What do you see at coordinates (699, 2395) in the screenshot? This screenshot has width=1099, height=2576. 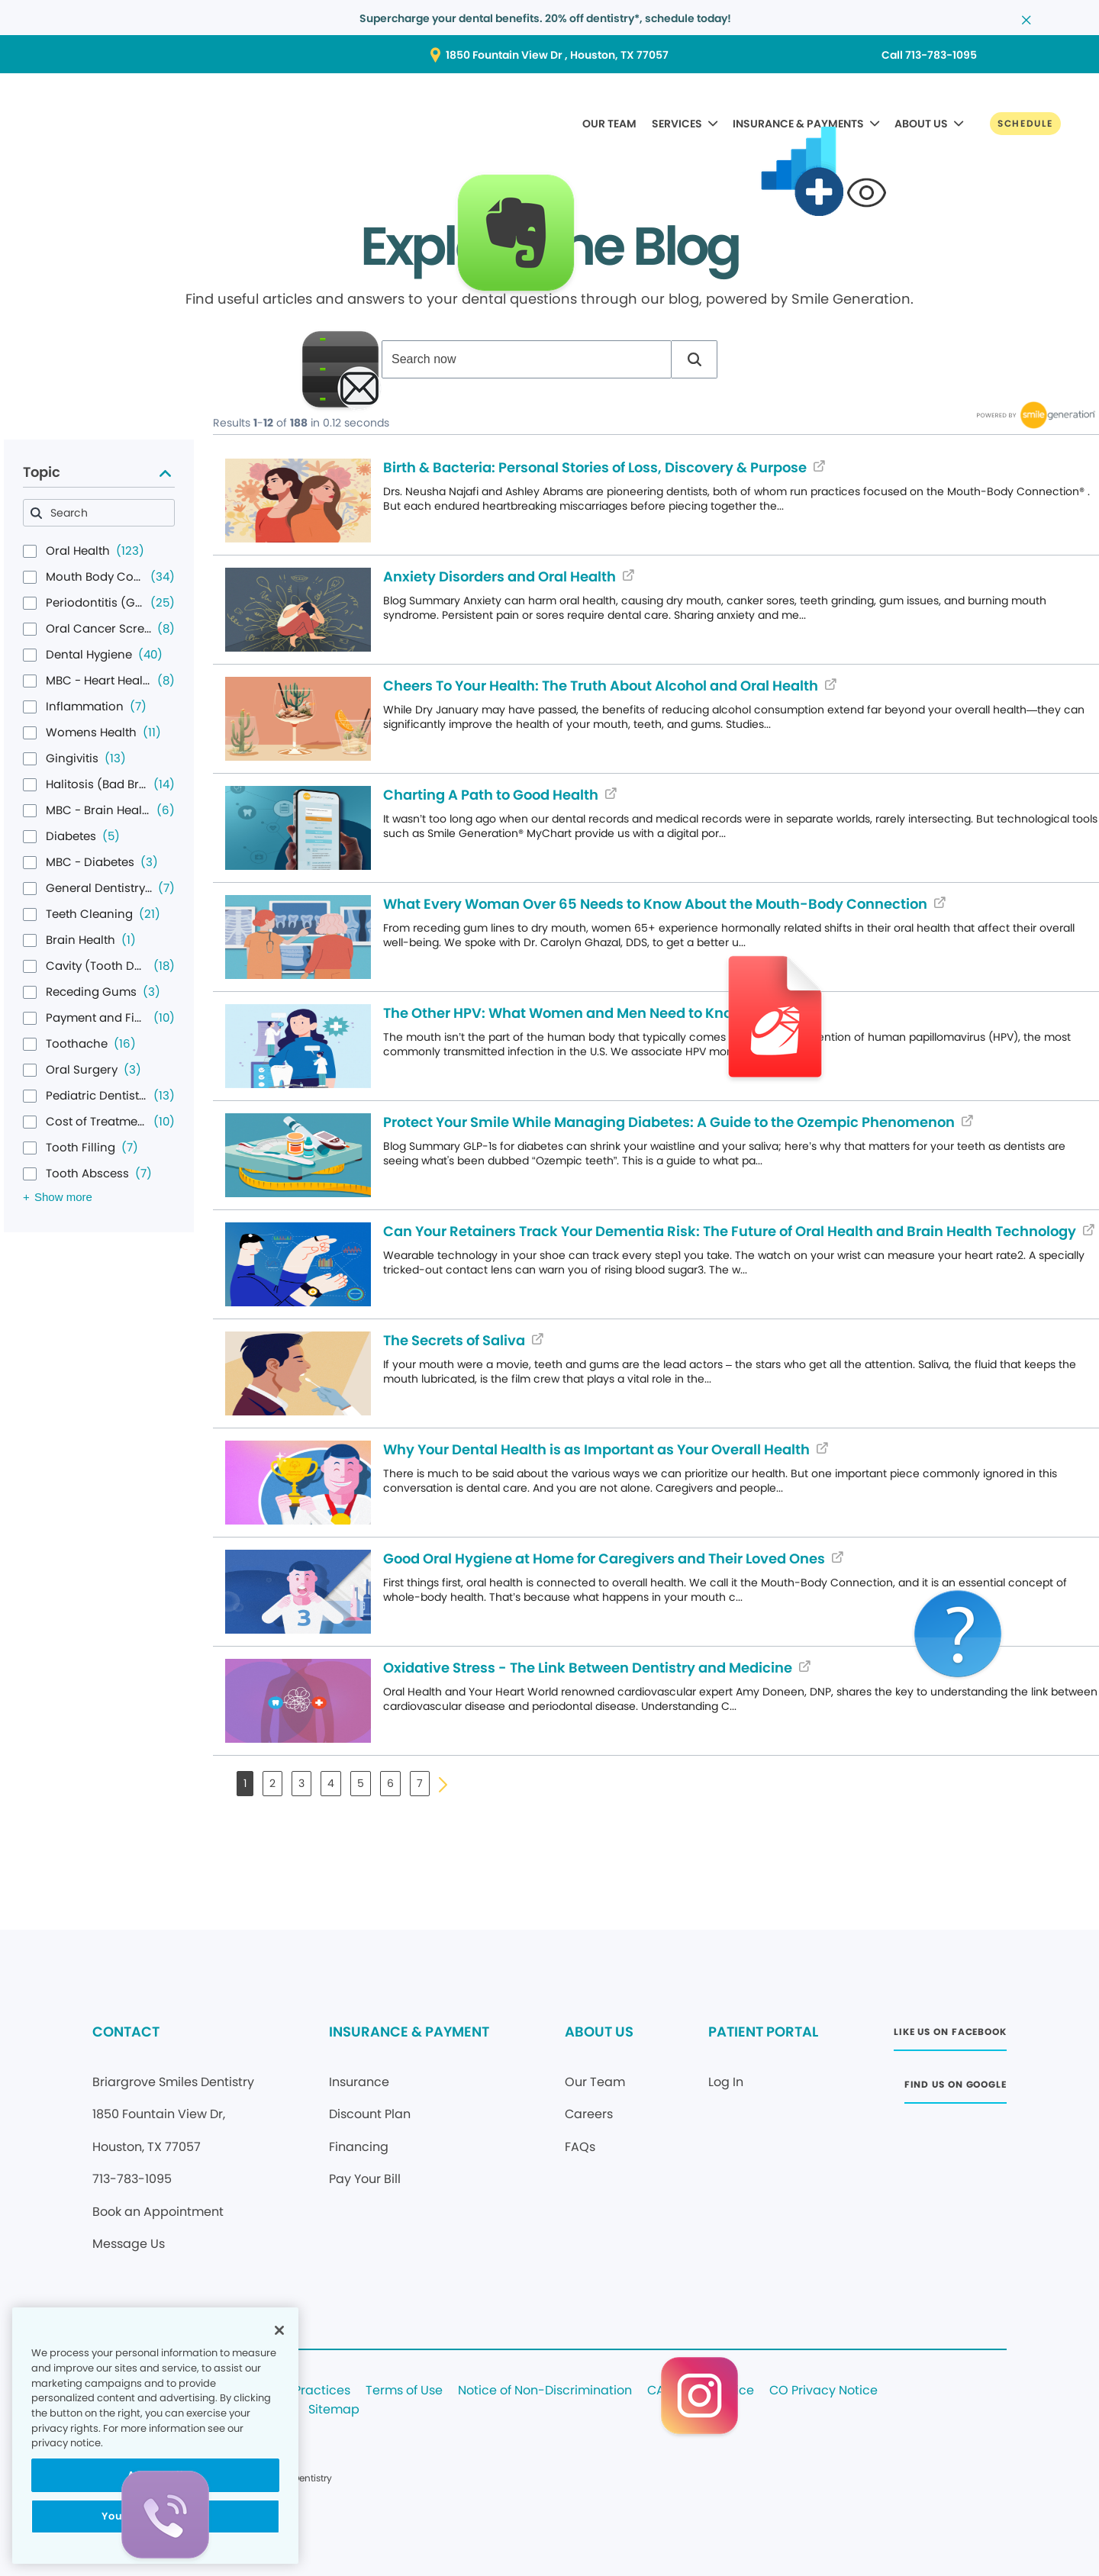 I see `open the Instagram app` at bounding box center [699, 2395].